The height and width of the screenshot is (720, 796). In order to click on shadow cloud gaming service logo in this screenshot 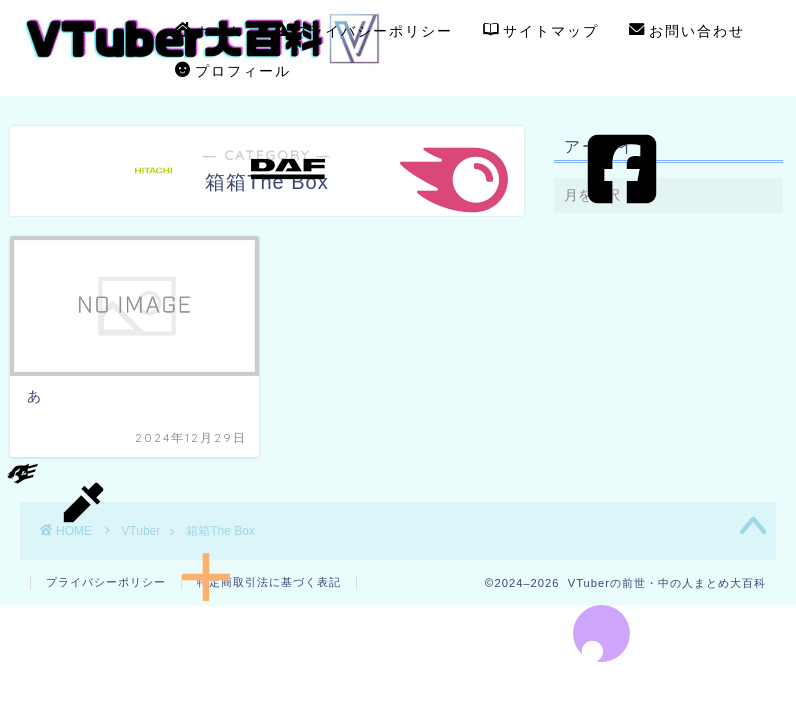, I will do `click(601, 633)`.